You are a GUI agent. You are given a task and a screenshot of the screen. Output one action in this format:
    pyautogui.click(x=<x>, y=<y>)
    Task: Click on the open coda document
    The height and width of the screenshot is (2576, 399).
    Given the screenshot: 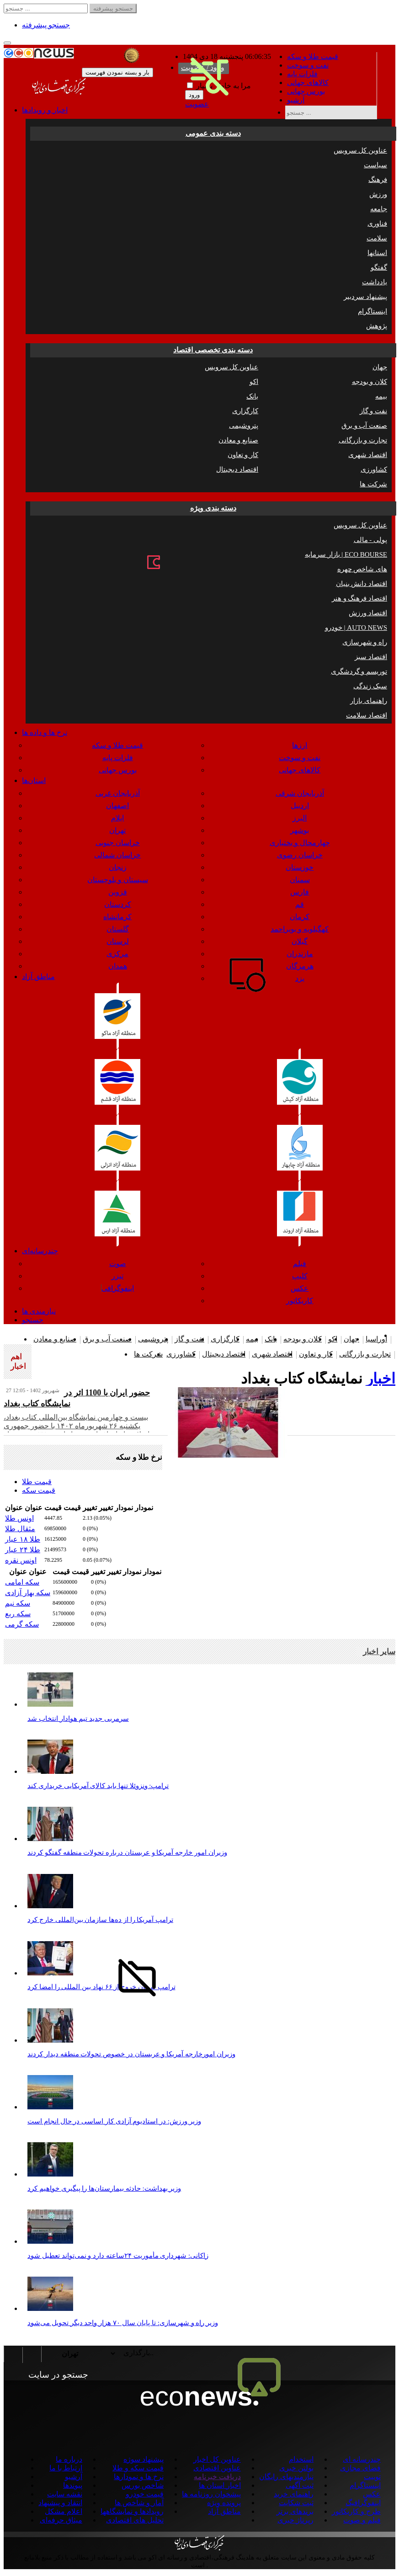 What is the action you would take?
    pyautogui.click(x=154, y=562)
    